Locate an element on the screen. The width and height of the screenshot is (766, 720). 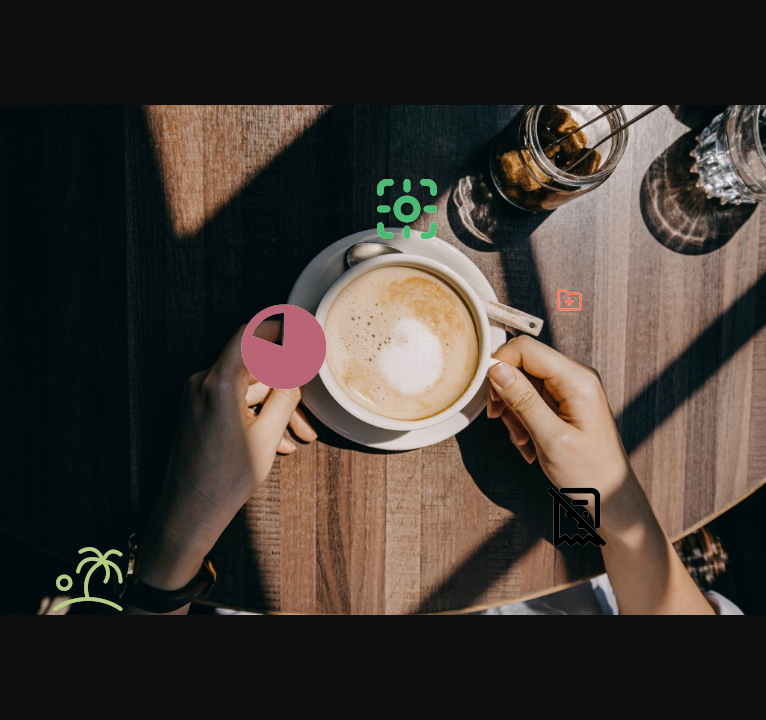
create a new folder is located at coordinates (569, 300).